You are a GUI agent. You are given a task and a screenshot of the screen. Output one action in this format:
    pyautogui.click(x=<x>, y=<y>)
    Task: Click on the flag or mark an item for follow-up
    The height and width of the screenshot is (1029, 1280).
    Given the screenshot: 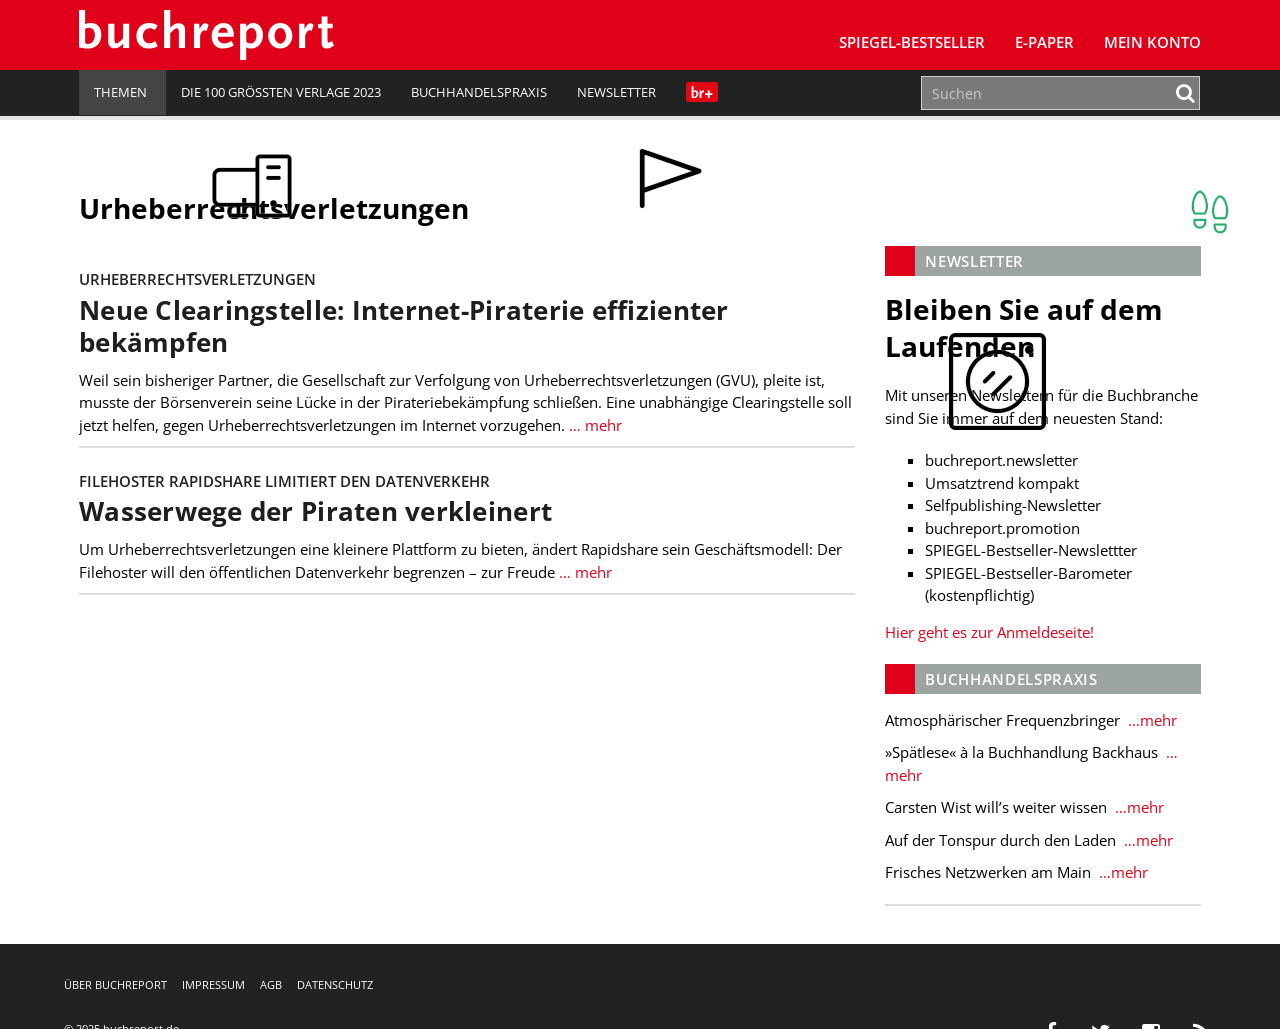 What is the action you would take?
    pyautogui.click(x=664, y=178)
    